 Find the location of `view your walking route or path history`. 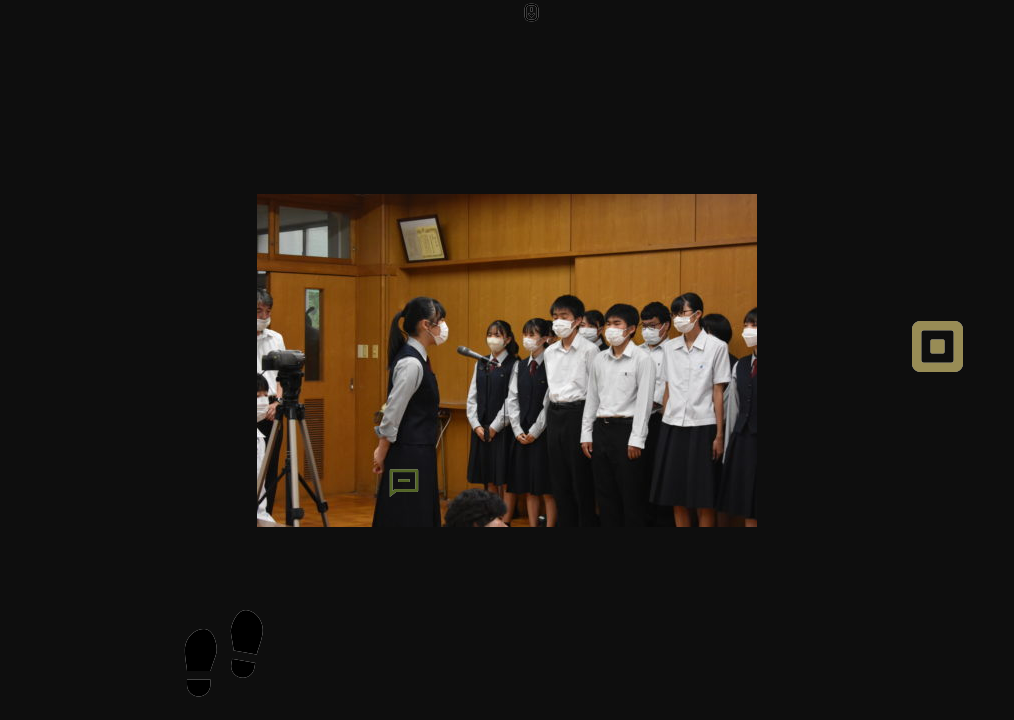

view your walking route or path history is located at coordinates (221, 654).